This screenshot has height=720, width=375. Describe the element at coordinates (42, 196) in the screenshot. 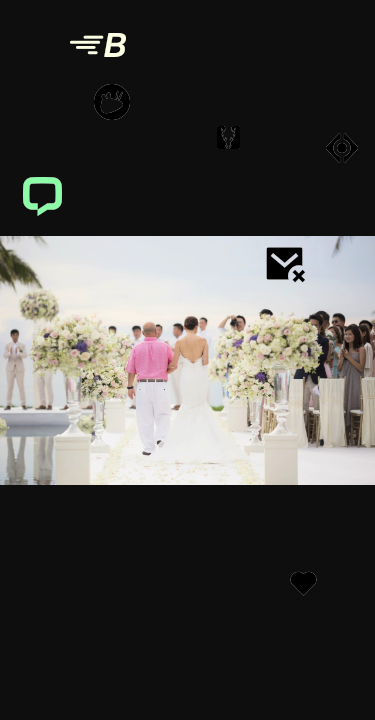

I see `open LiveChat customer support` at that location.